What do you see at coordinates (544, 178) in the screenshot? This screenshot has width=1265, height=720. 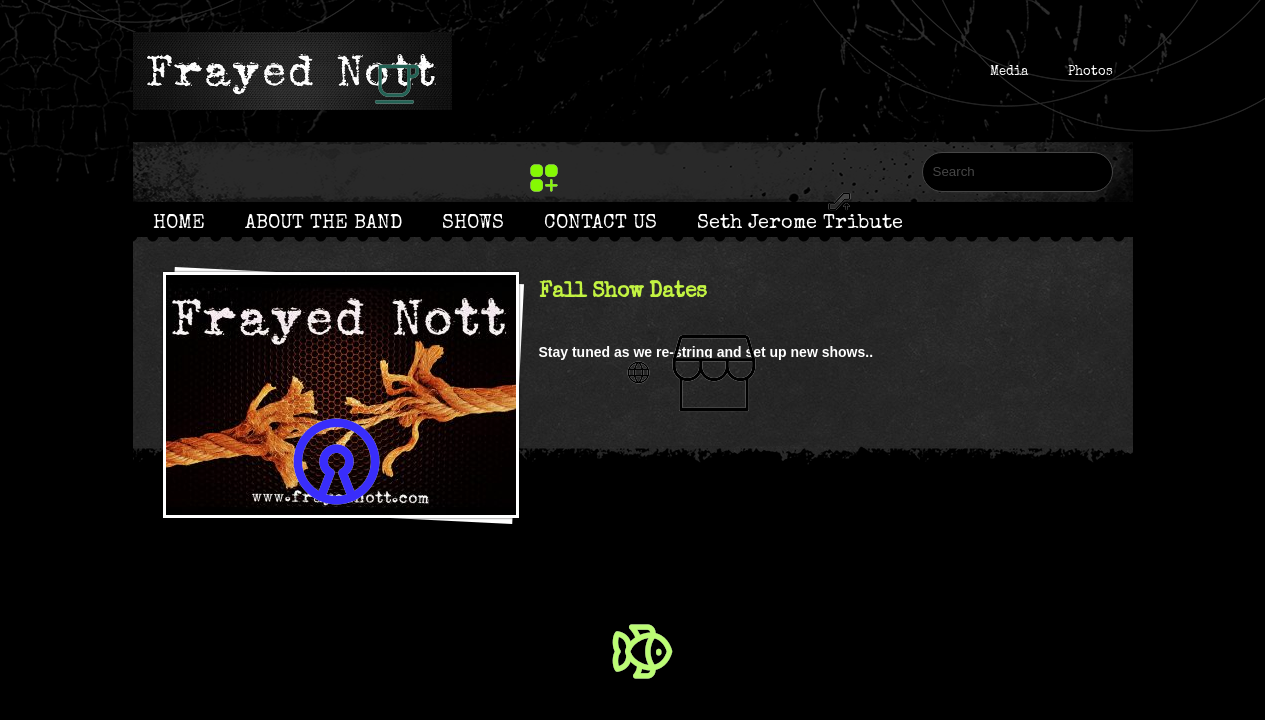 I see `add a new widget or module` at bounding box center [544, 178].